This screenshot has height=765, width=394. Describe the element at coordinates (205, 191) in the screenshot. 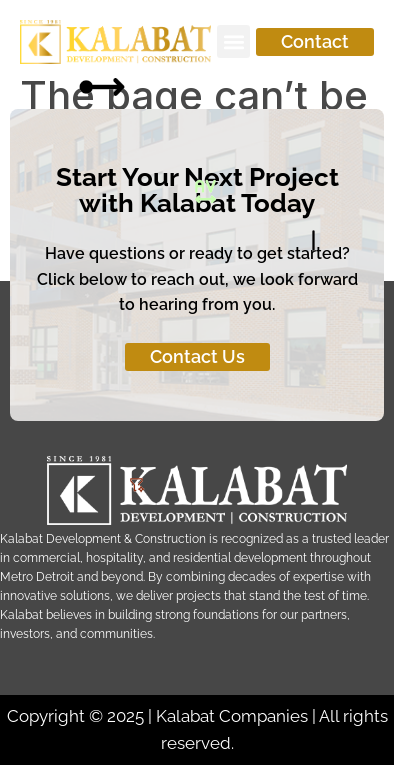

I see `adjust letter spacing in text` at that location.